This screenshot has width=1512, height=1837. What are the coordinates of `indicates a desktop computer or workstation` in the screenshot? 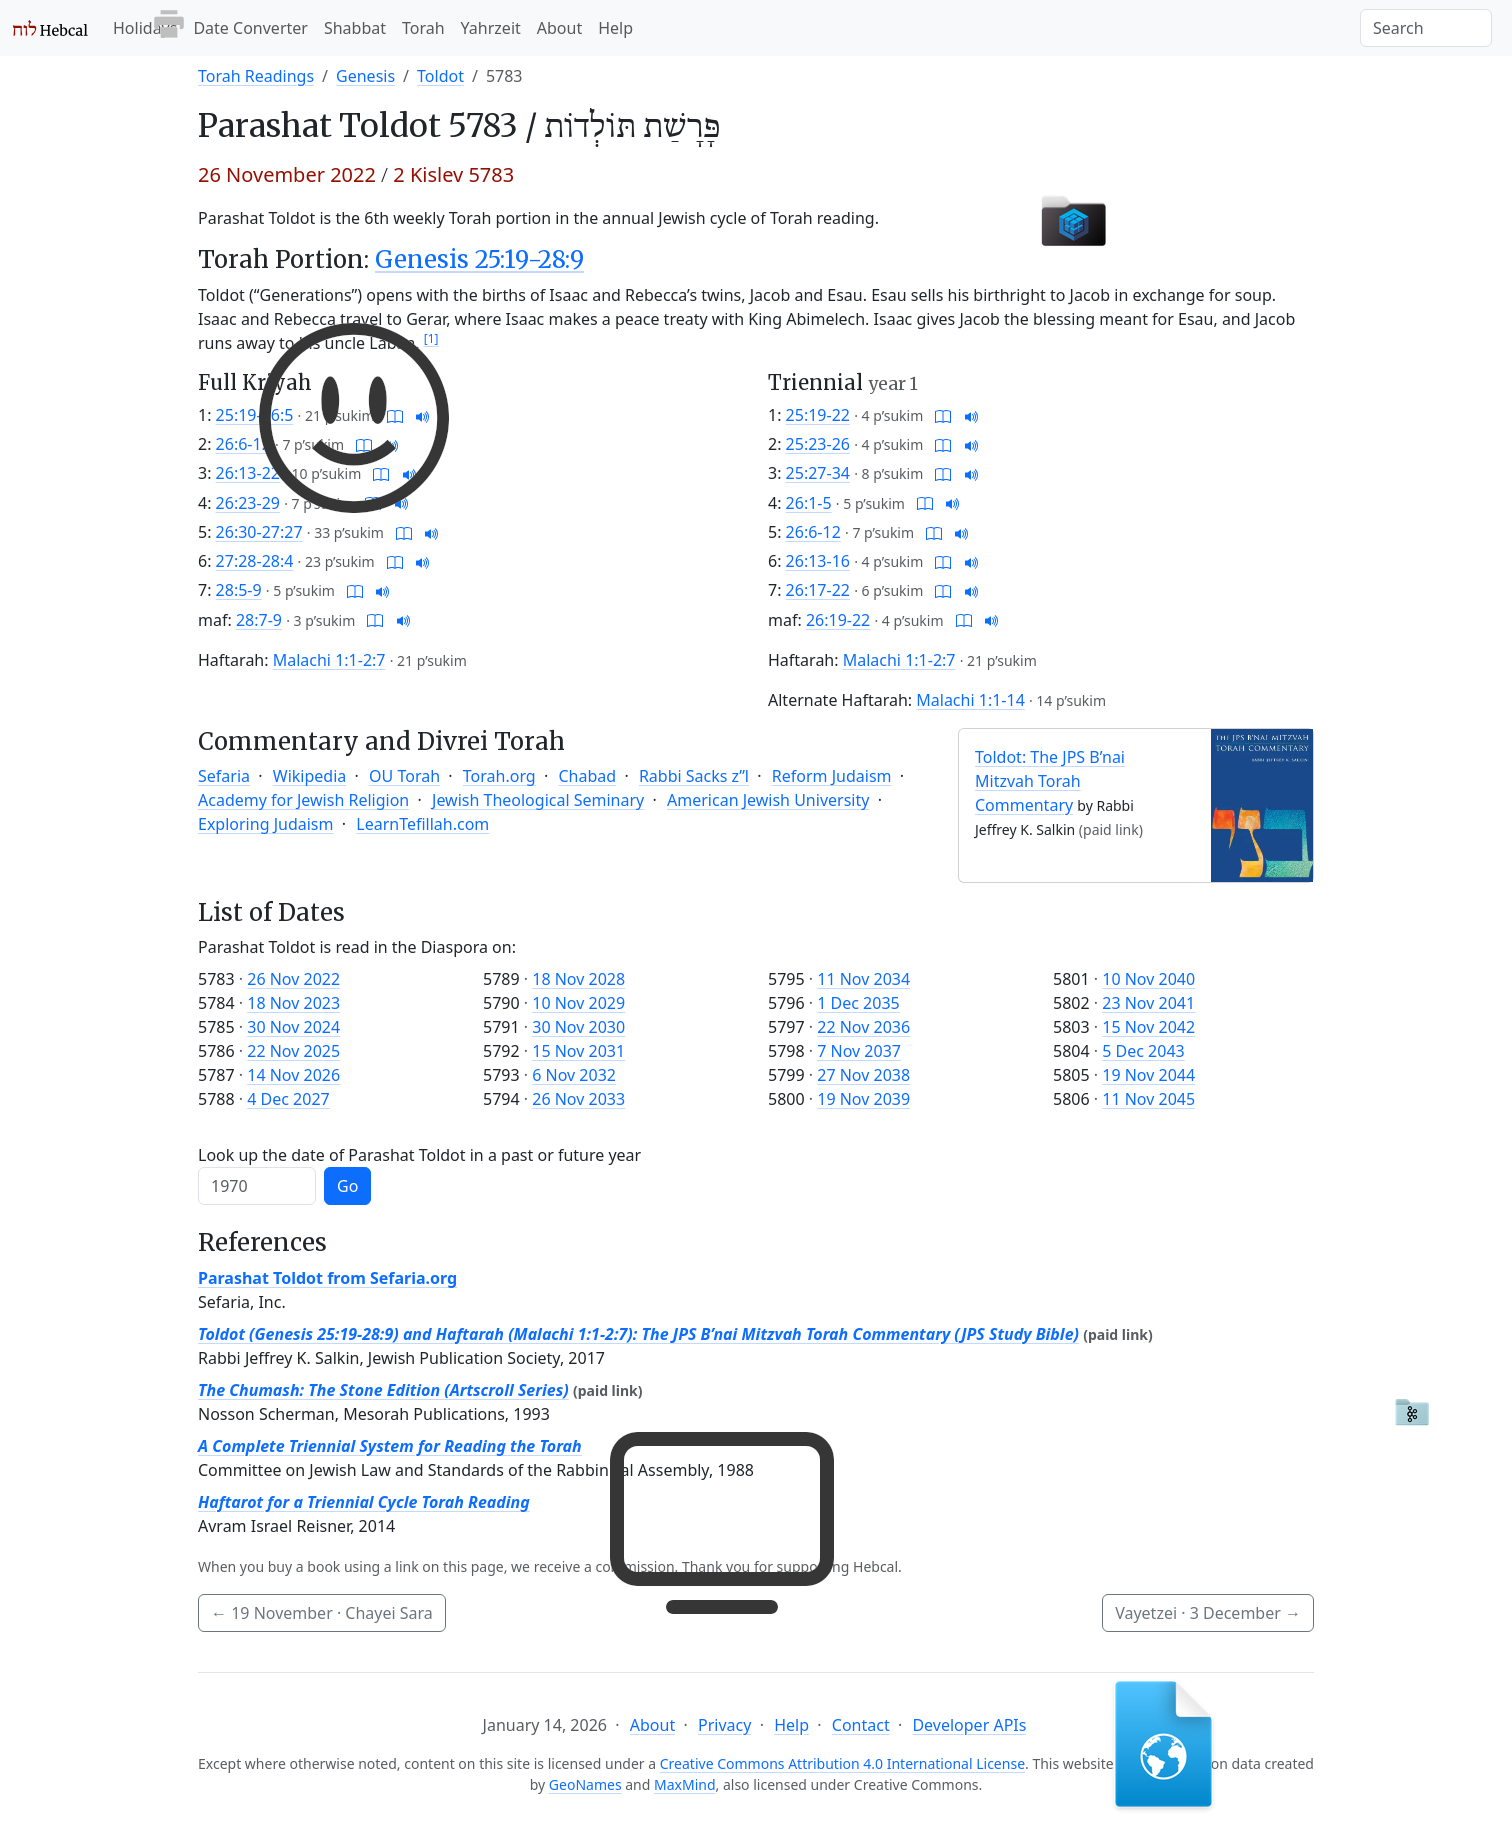 It's located at (722, 1516).